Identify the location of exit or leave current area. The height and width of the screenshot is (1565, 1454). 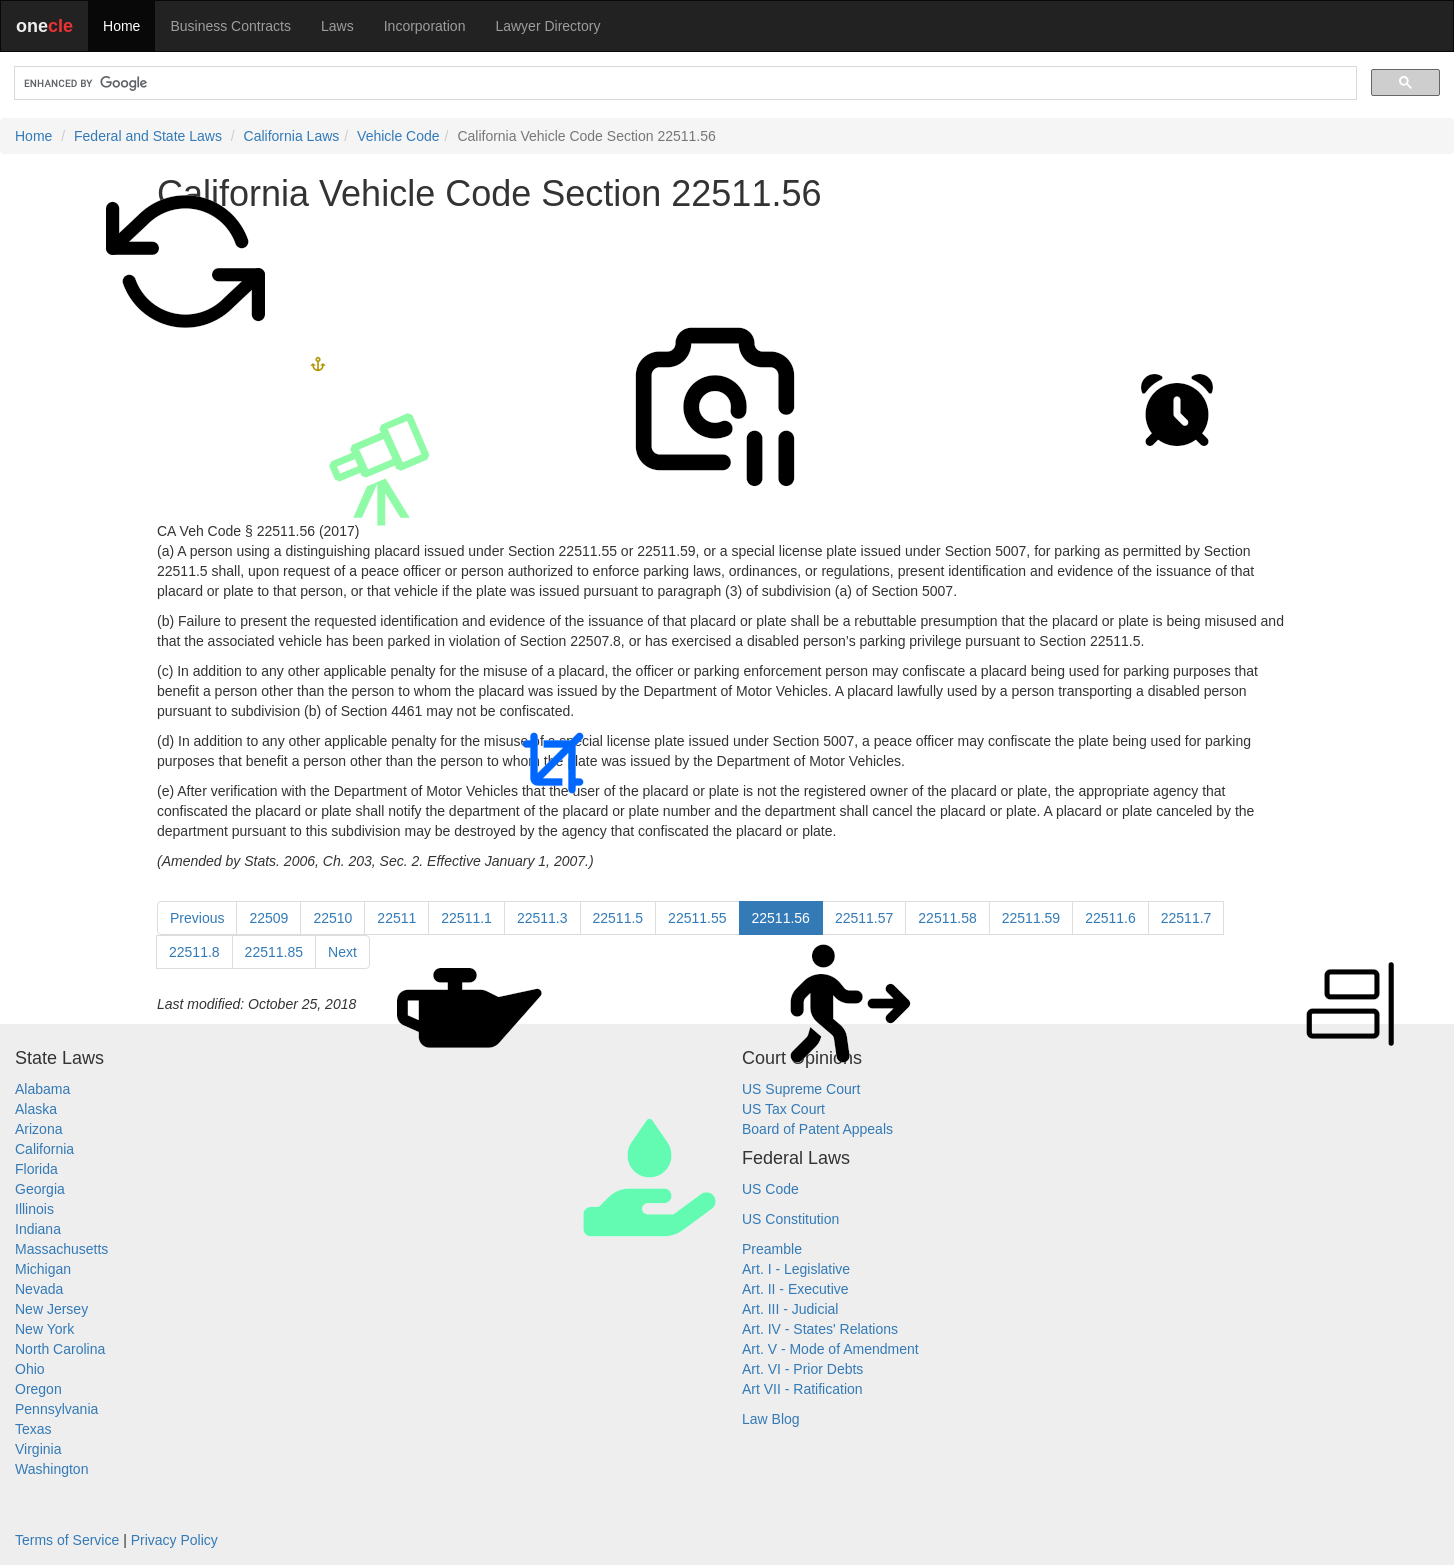
(849, 1003).